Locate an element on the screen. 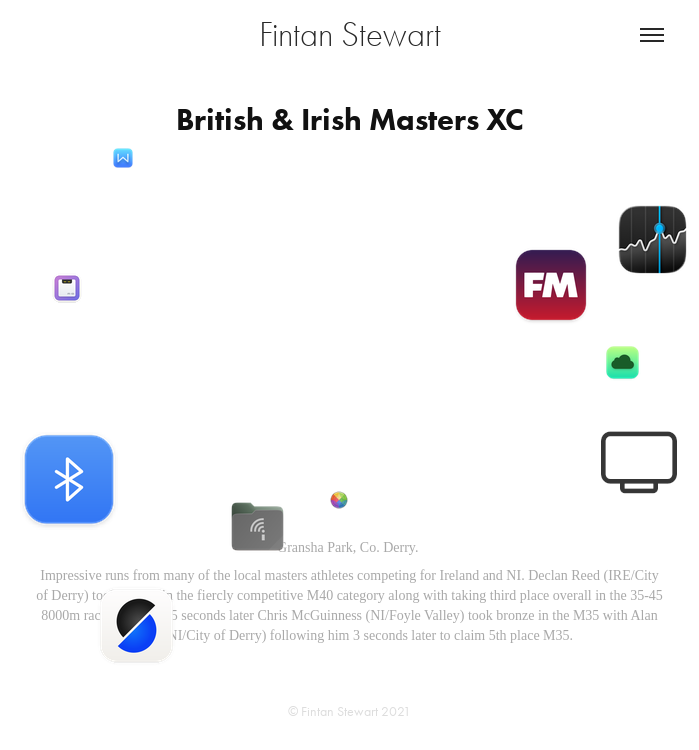 Image resolution: width=699 pixels, height=750 pixels. open bluetooth settings is located at coordinates (69, 481).